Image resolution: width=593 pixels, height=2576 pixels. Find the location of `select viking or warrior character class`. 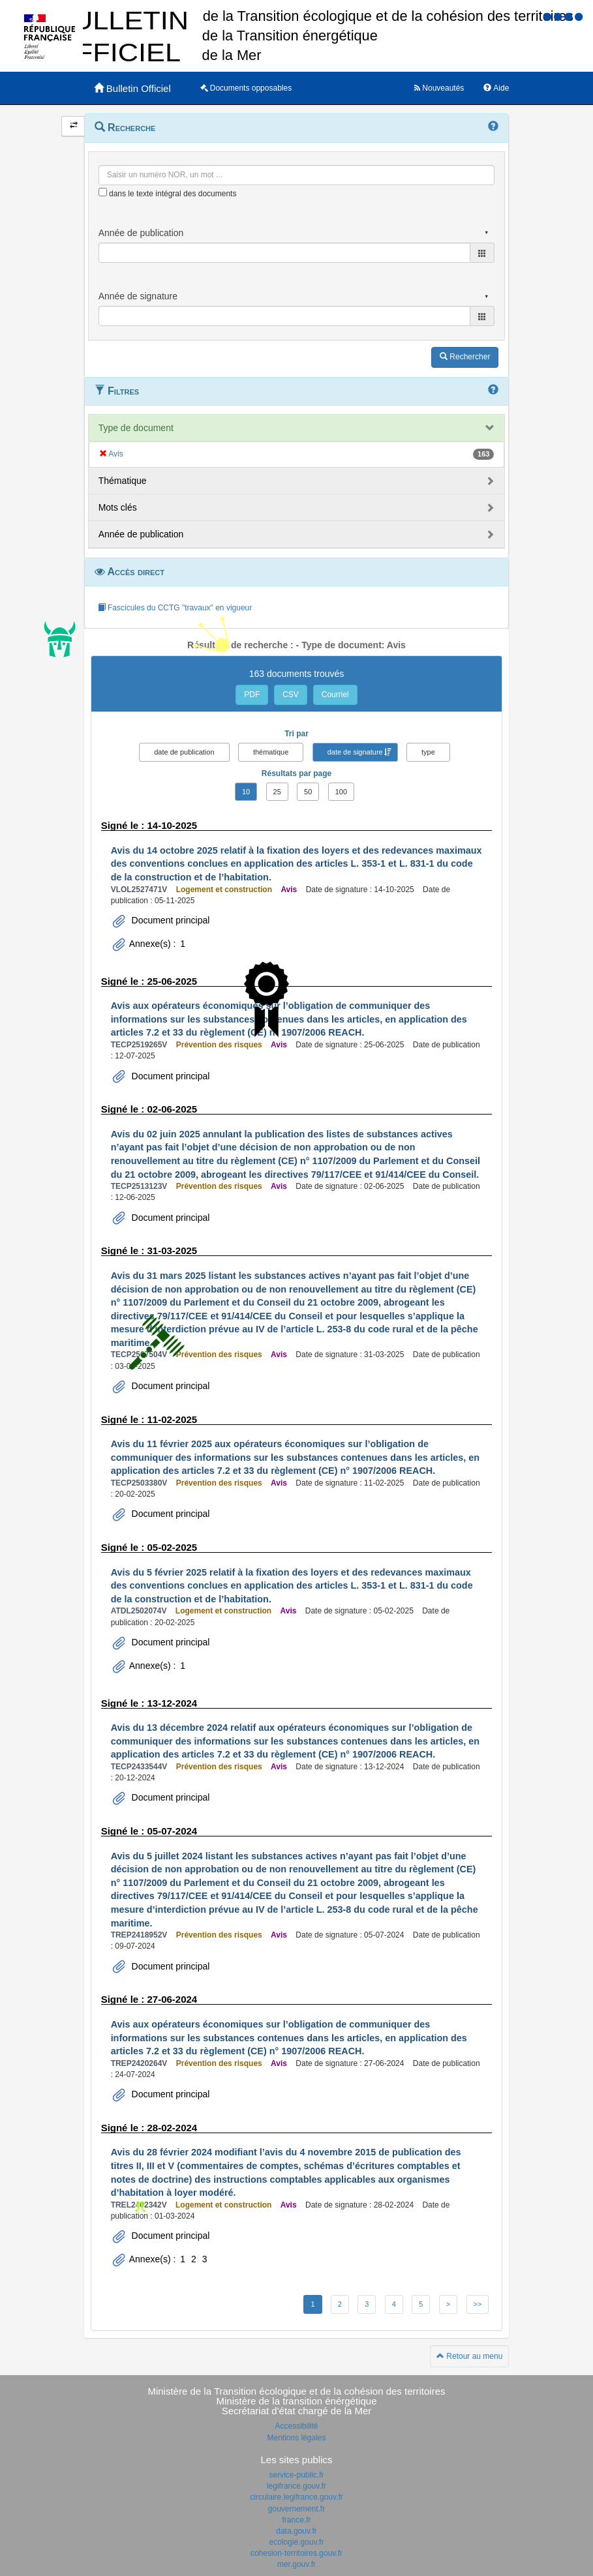

select viking or warrior character class is located at coordinates (60, 639).